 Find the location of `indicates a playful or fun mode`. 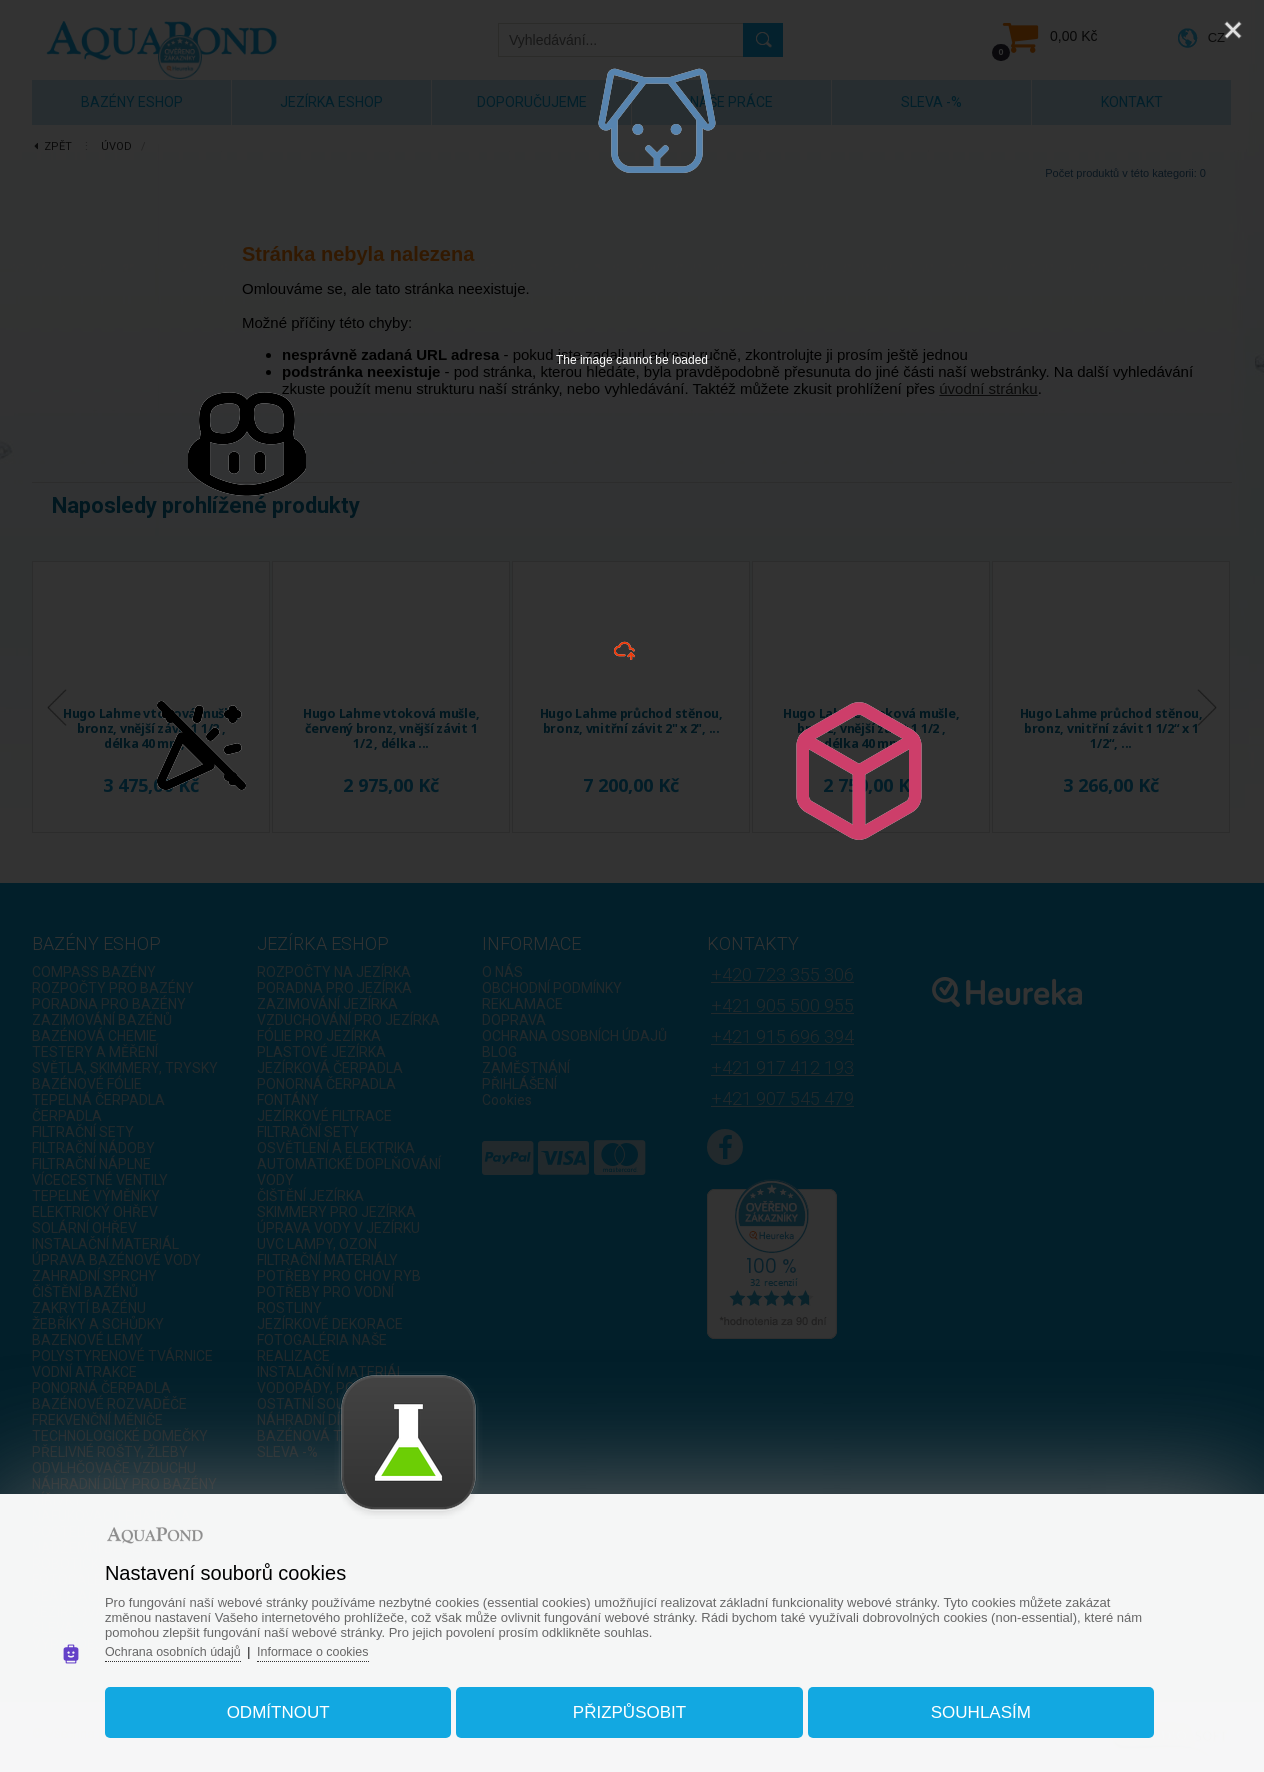

indicates a playful or fun mode is located at coordinates (71, 1654).